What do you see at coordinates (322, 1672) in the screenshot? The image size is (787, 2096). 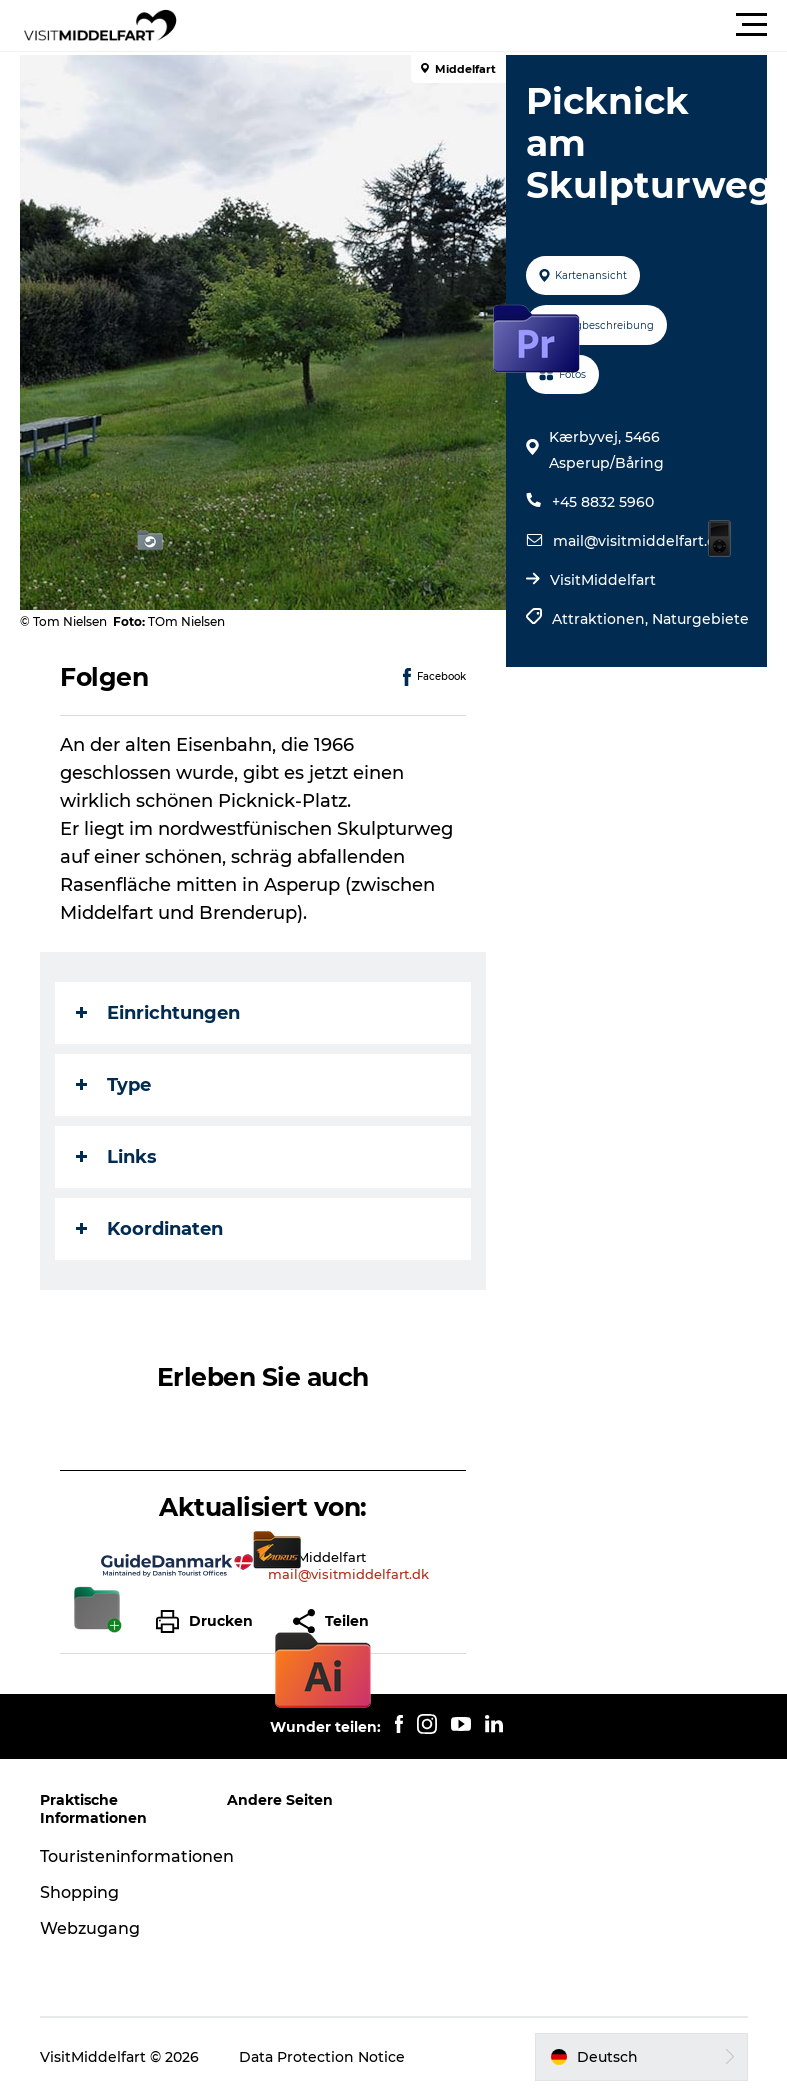 I see `open folder containing Adobe Illustrator files` at bounding box center [322, 1672].